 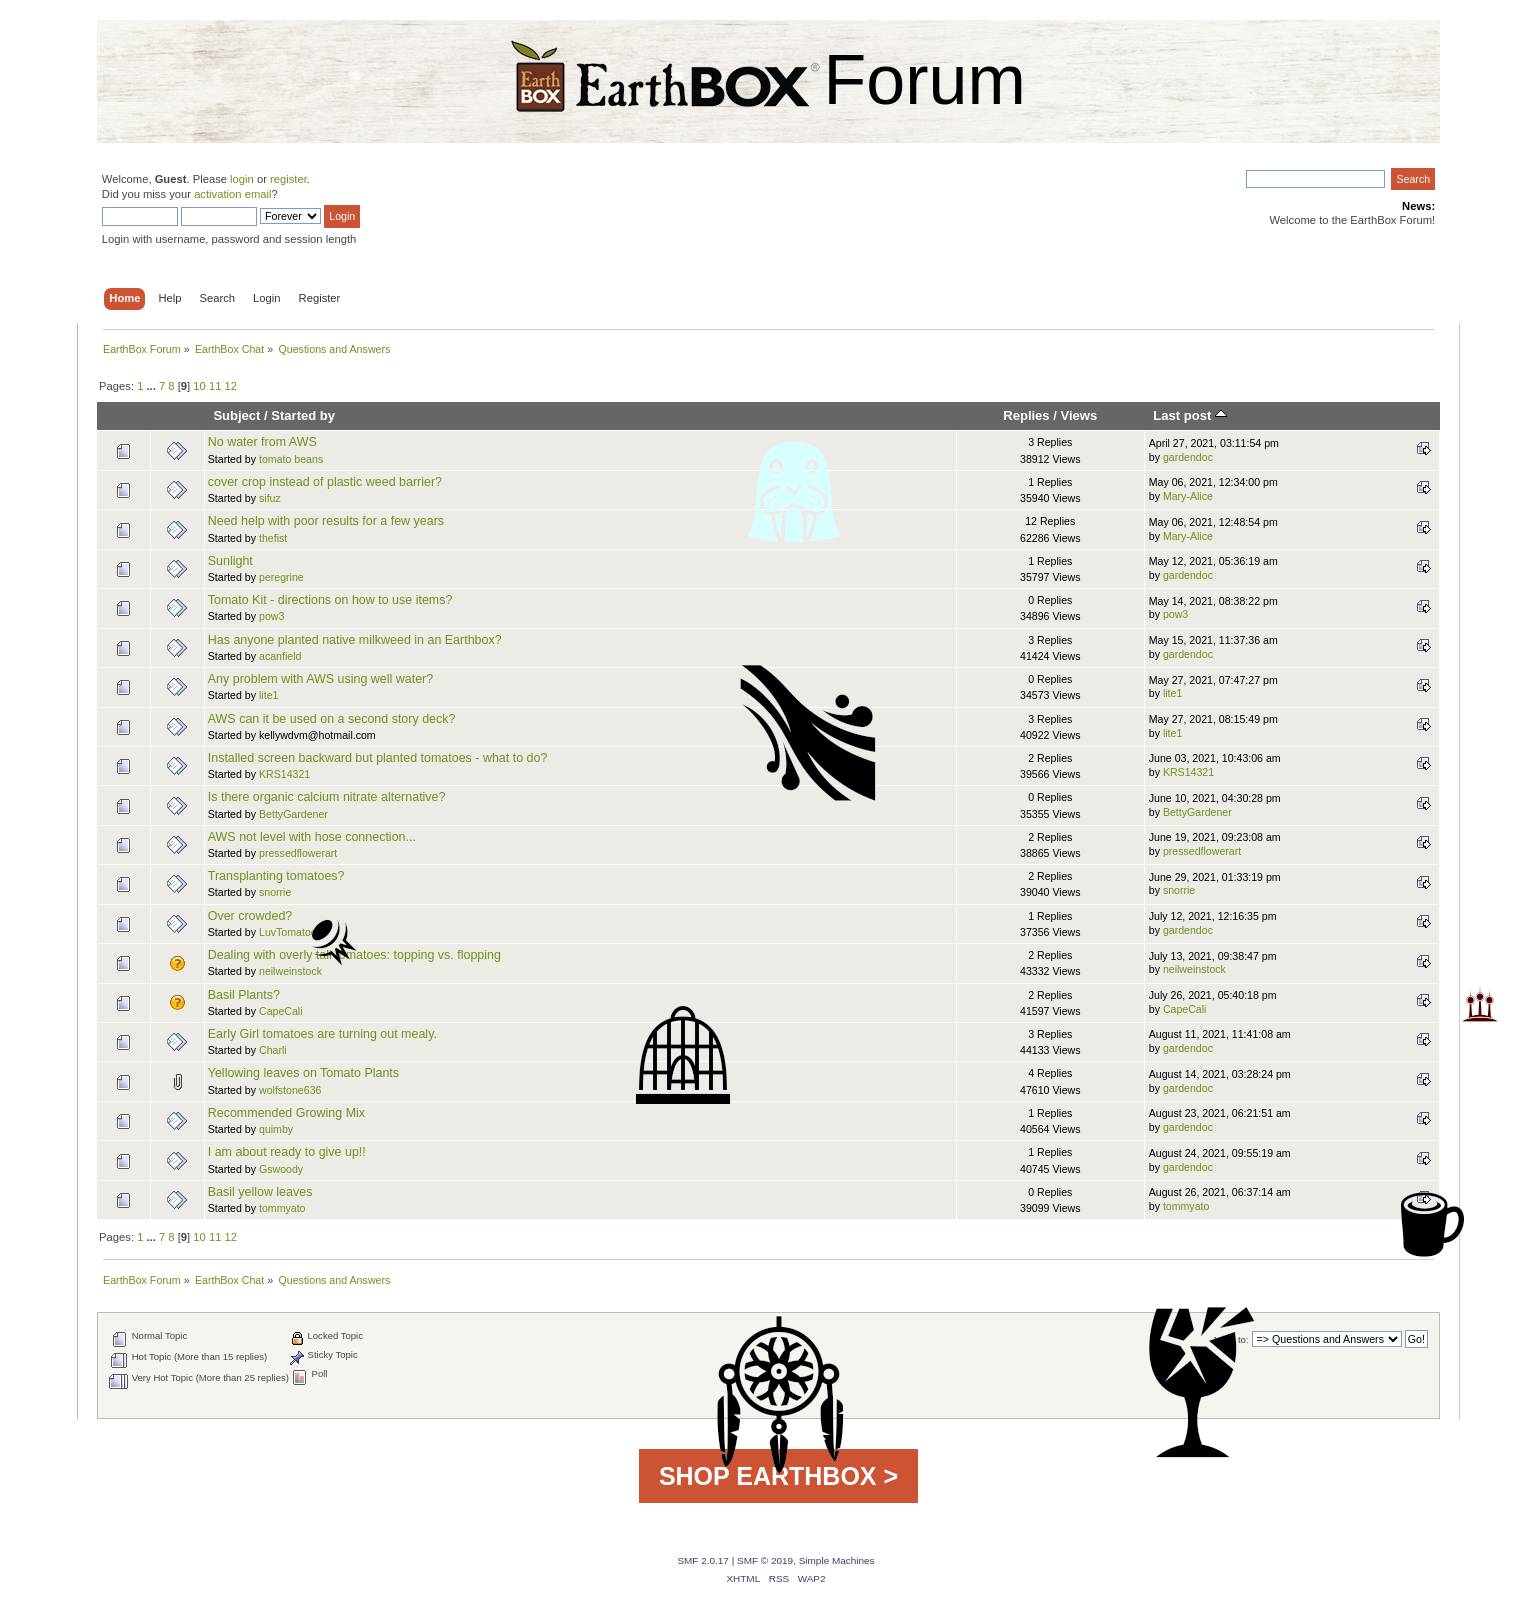 I want to click on bird cage item or decoration in a game inventory, so click(x=683, y=1055).